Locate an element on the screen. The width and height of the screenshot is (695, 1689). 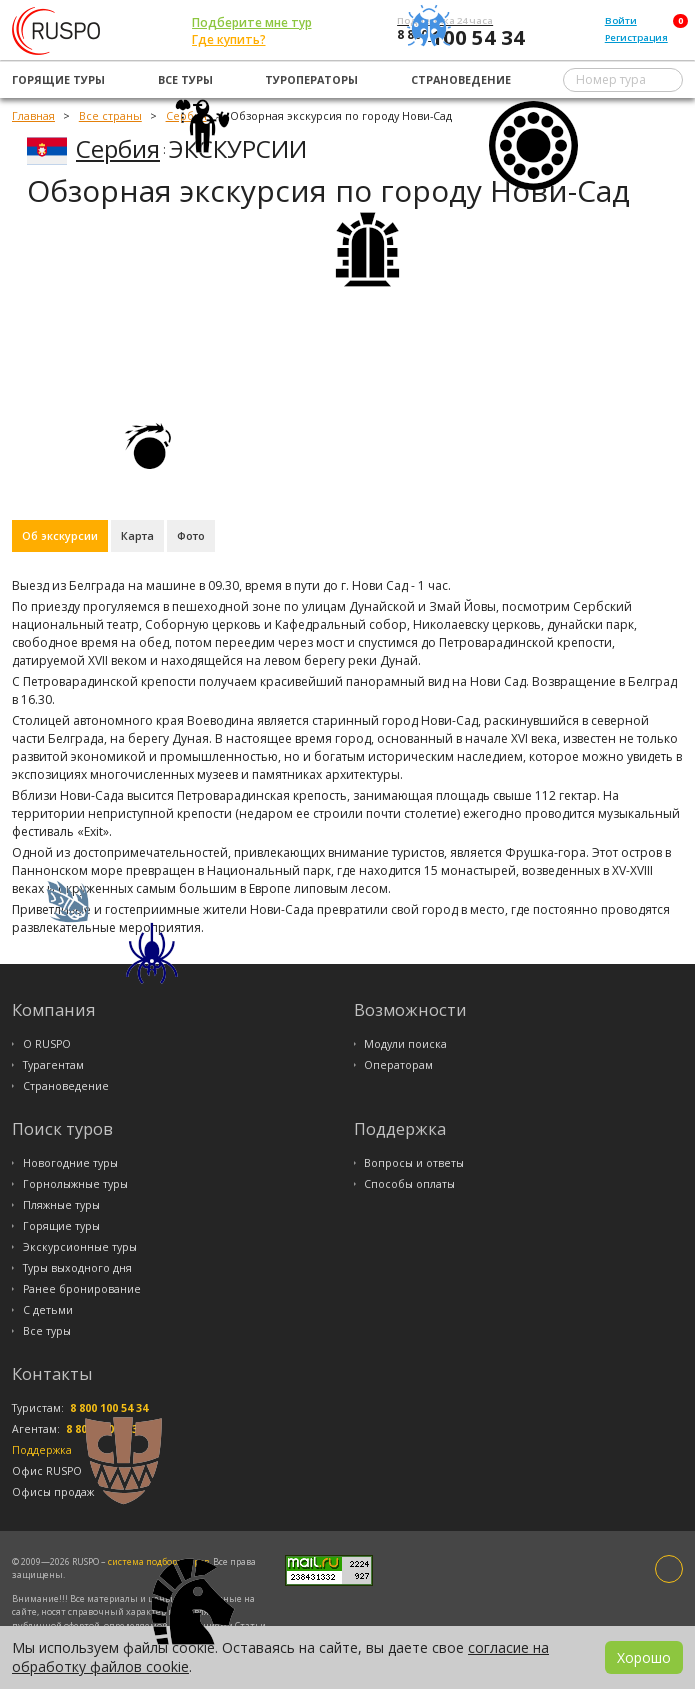
activate a bomb or explosive item in-game is located at coordinates (148, 446).